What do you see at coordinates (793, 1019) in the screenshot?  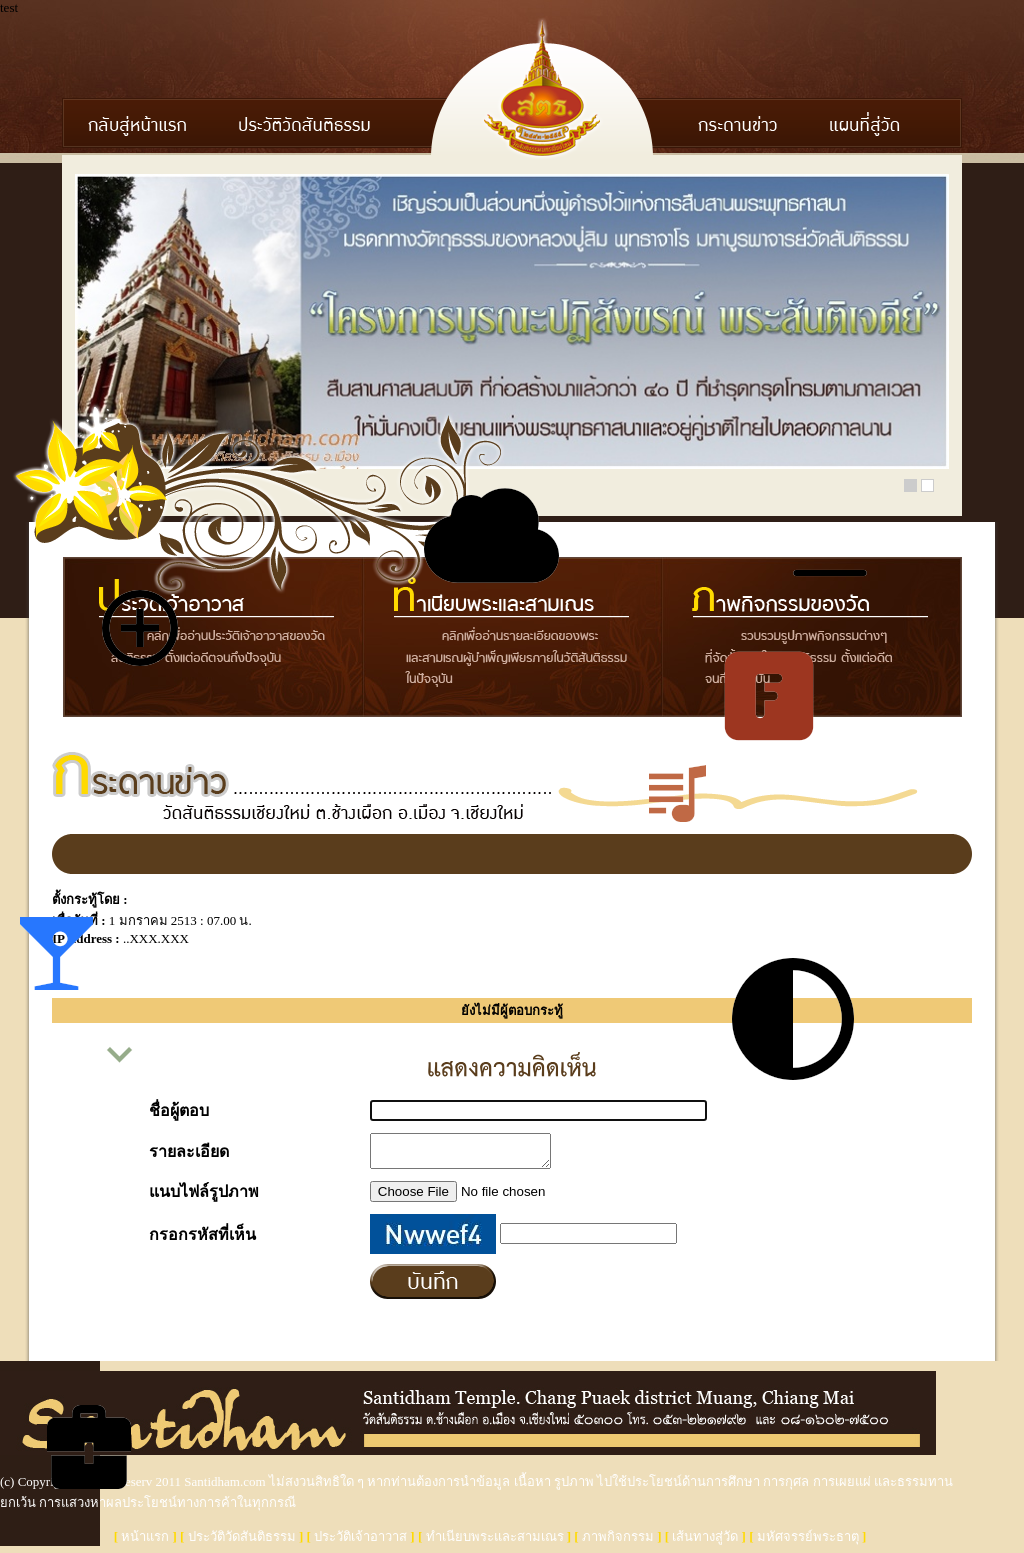 I see `adjust display brightness or contrast` at bounding box center [793, 1019].